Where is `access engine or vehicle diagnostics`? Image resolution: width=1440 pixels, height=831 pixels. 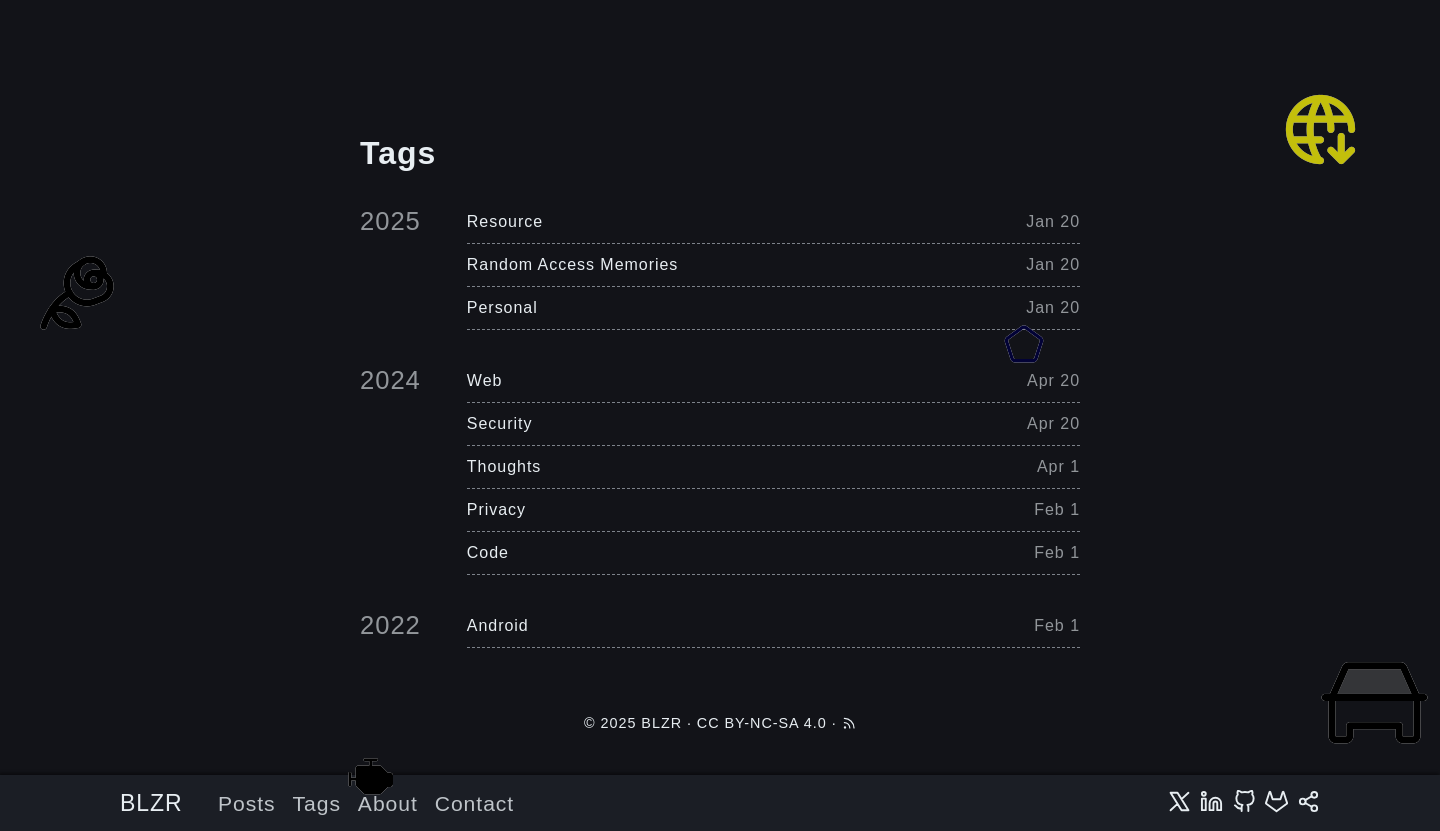 access engine or vehicle diagnostics is located at coordinates (370, 777).